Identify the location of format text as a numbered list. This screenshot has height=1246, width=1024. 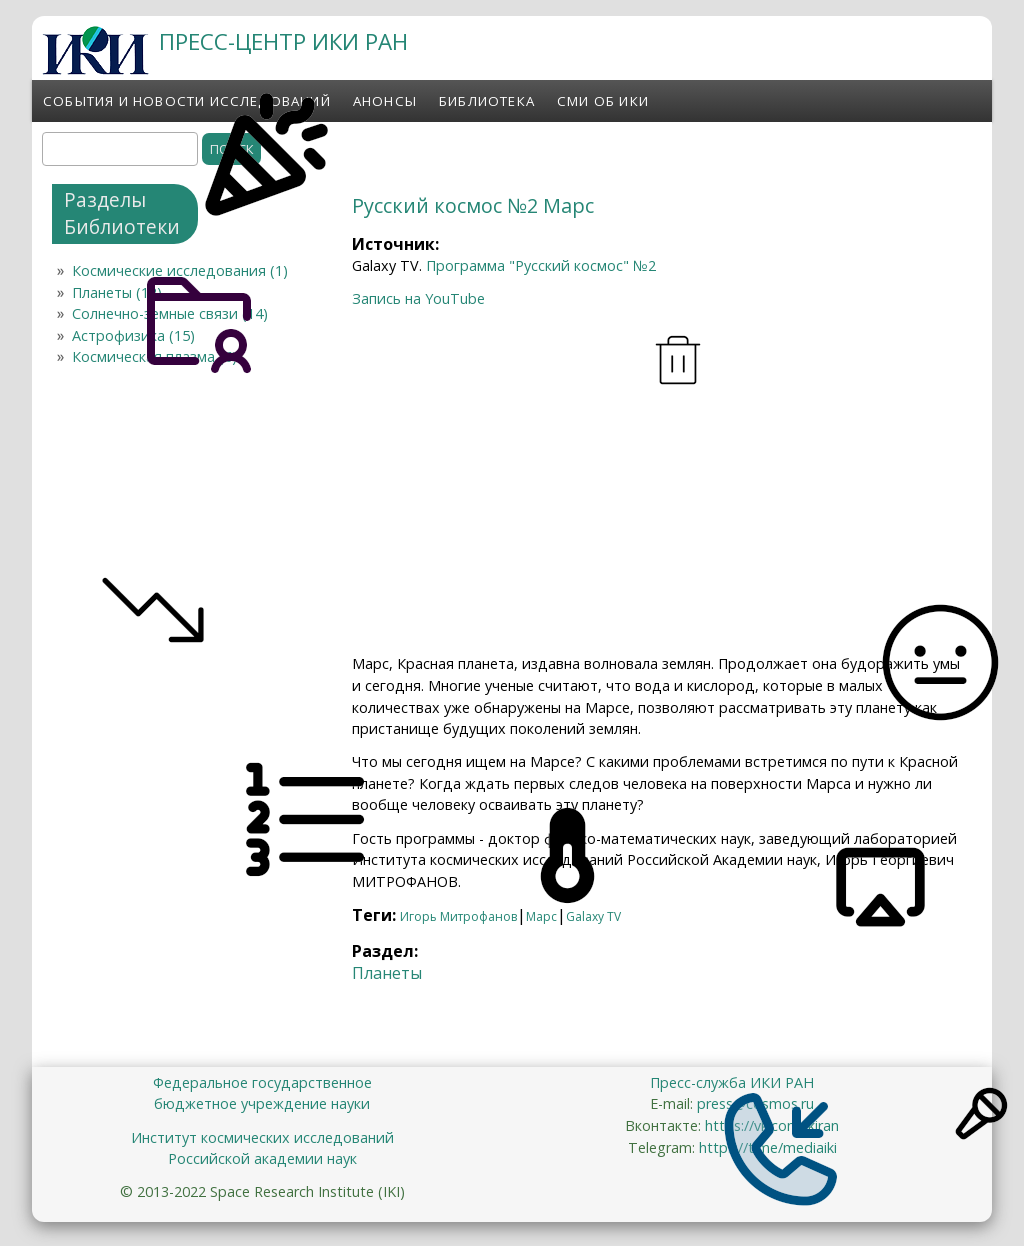
(307, 819).